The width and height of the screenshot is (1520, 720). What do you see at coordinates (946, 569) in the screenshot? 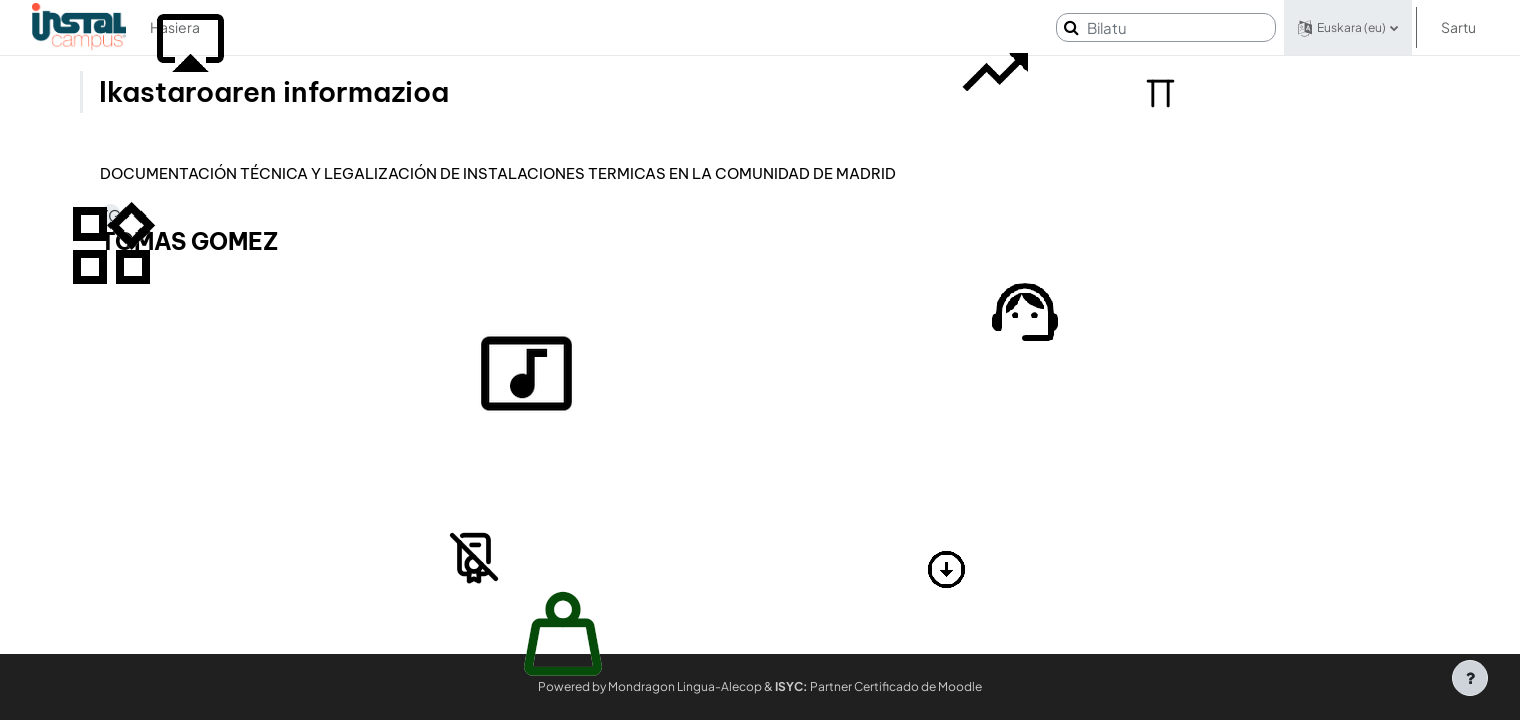
I see `download file or content` at bounding box center [946, 569].